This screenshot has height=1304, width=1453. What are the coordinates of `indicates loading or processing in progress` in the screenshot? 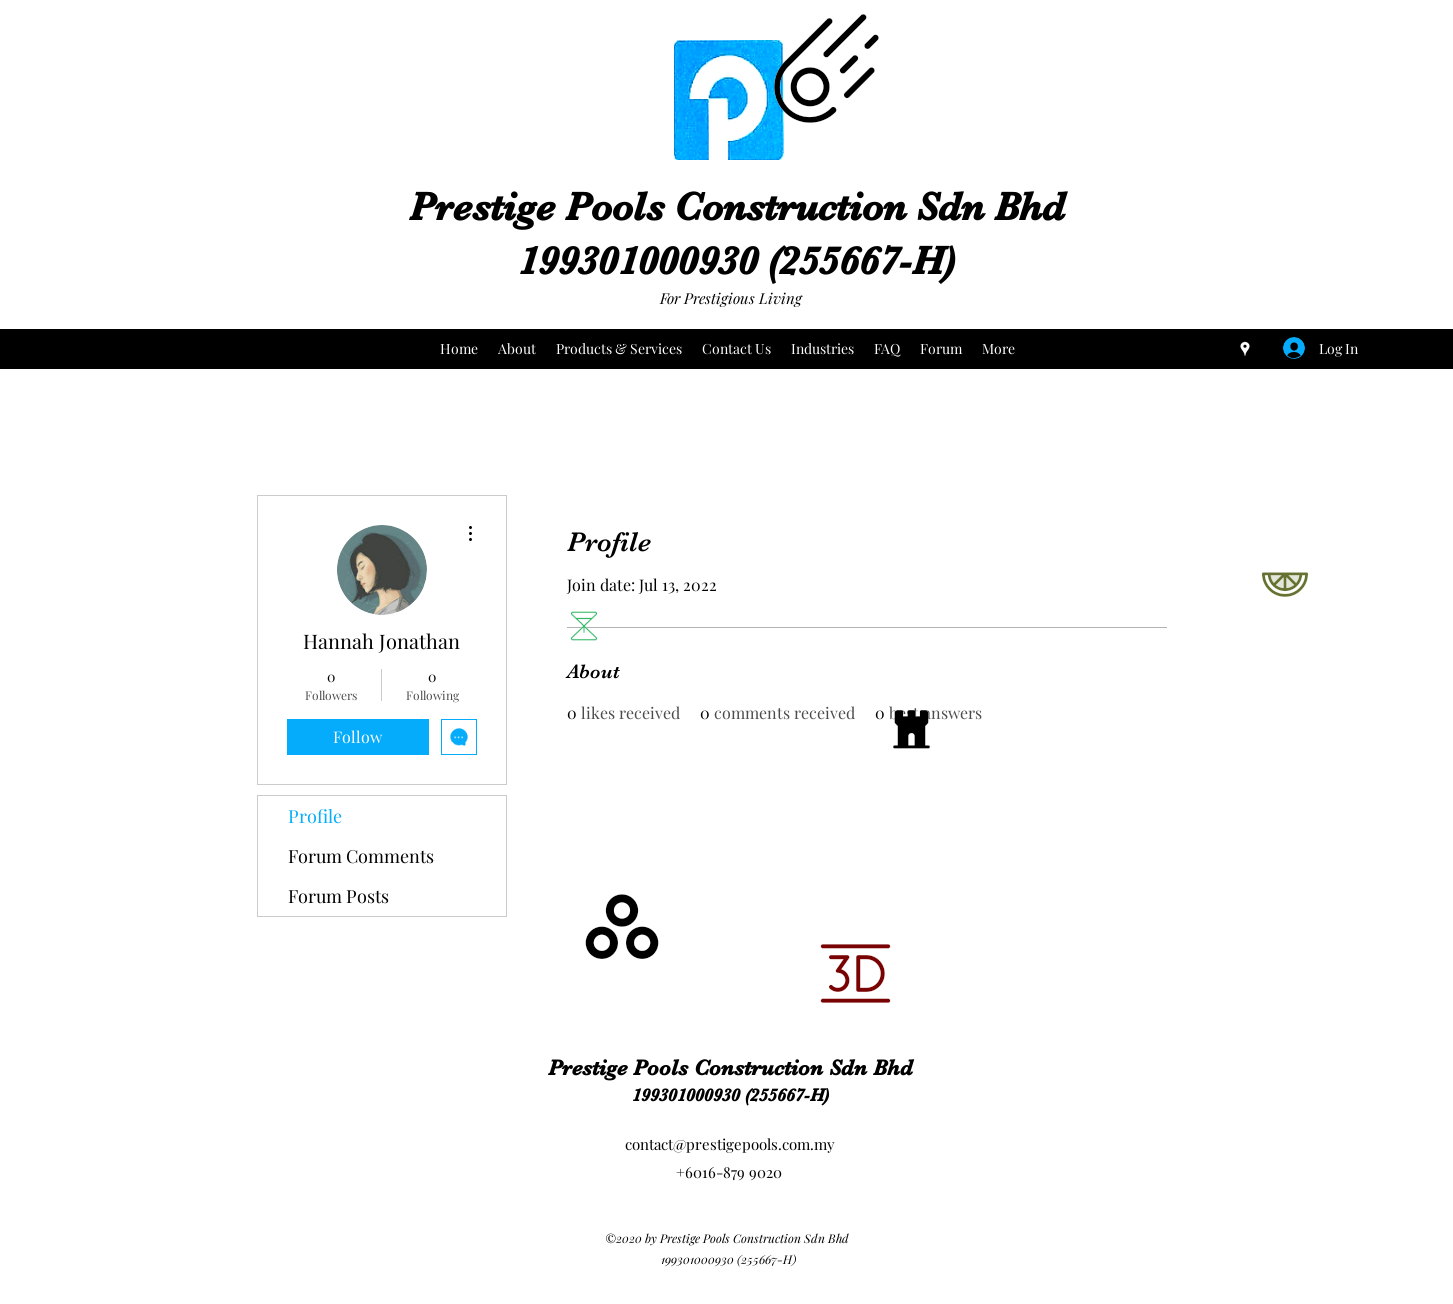 It's located at (584, 626).